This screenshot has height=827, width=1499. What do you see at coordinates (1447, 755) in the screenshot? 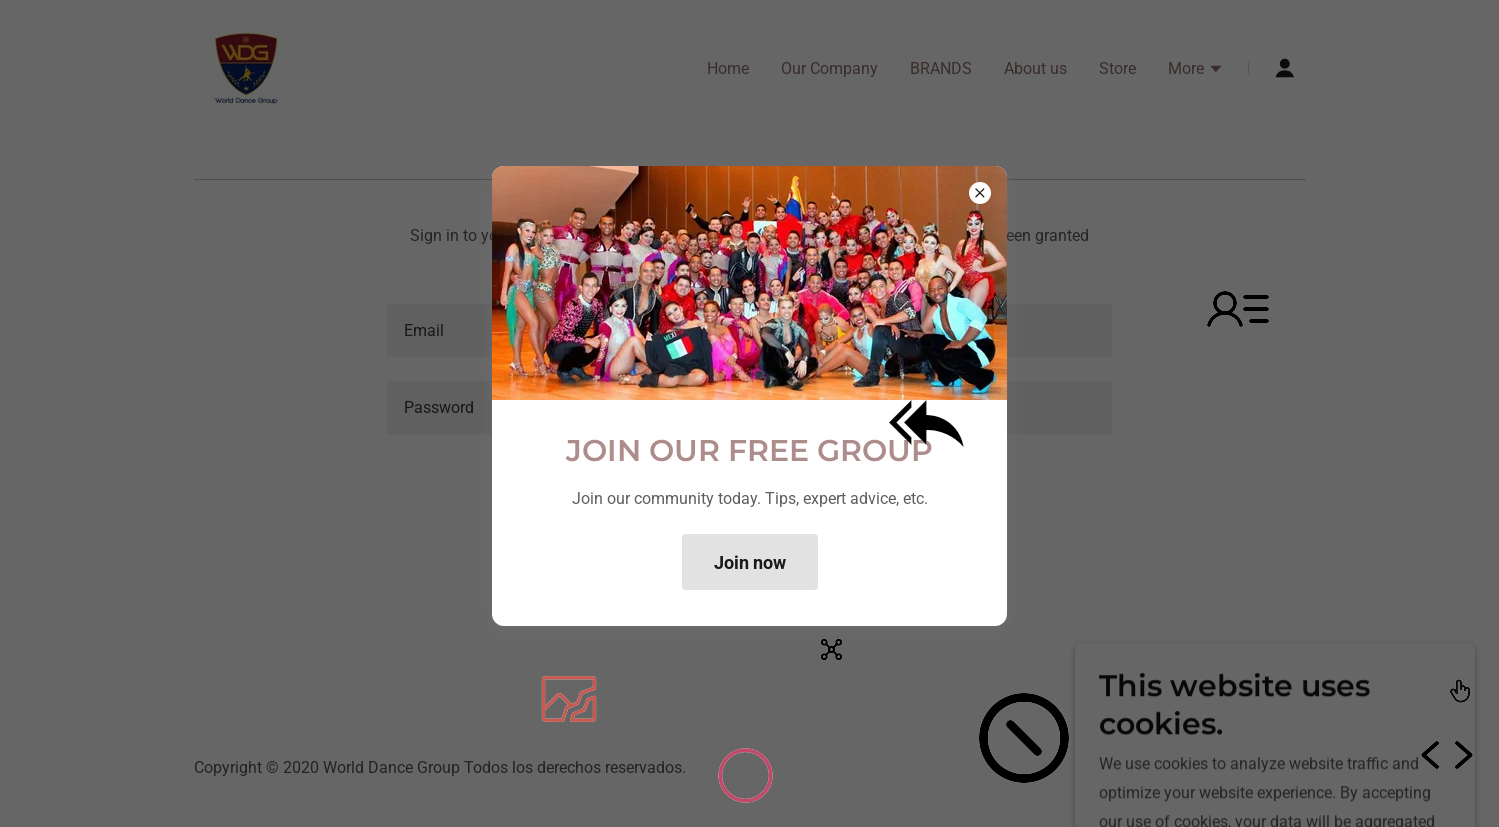
I see `view or edit source code` at bounding box center [1447, 755].